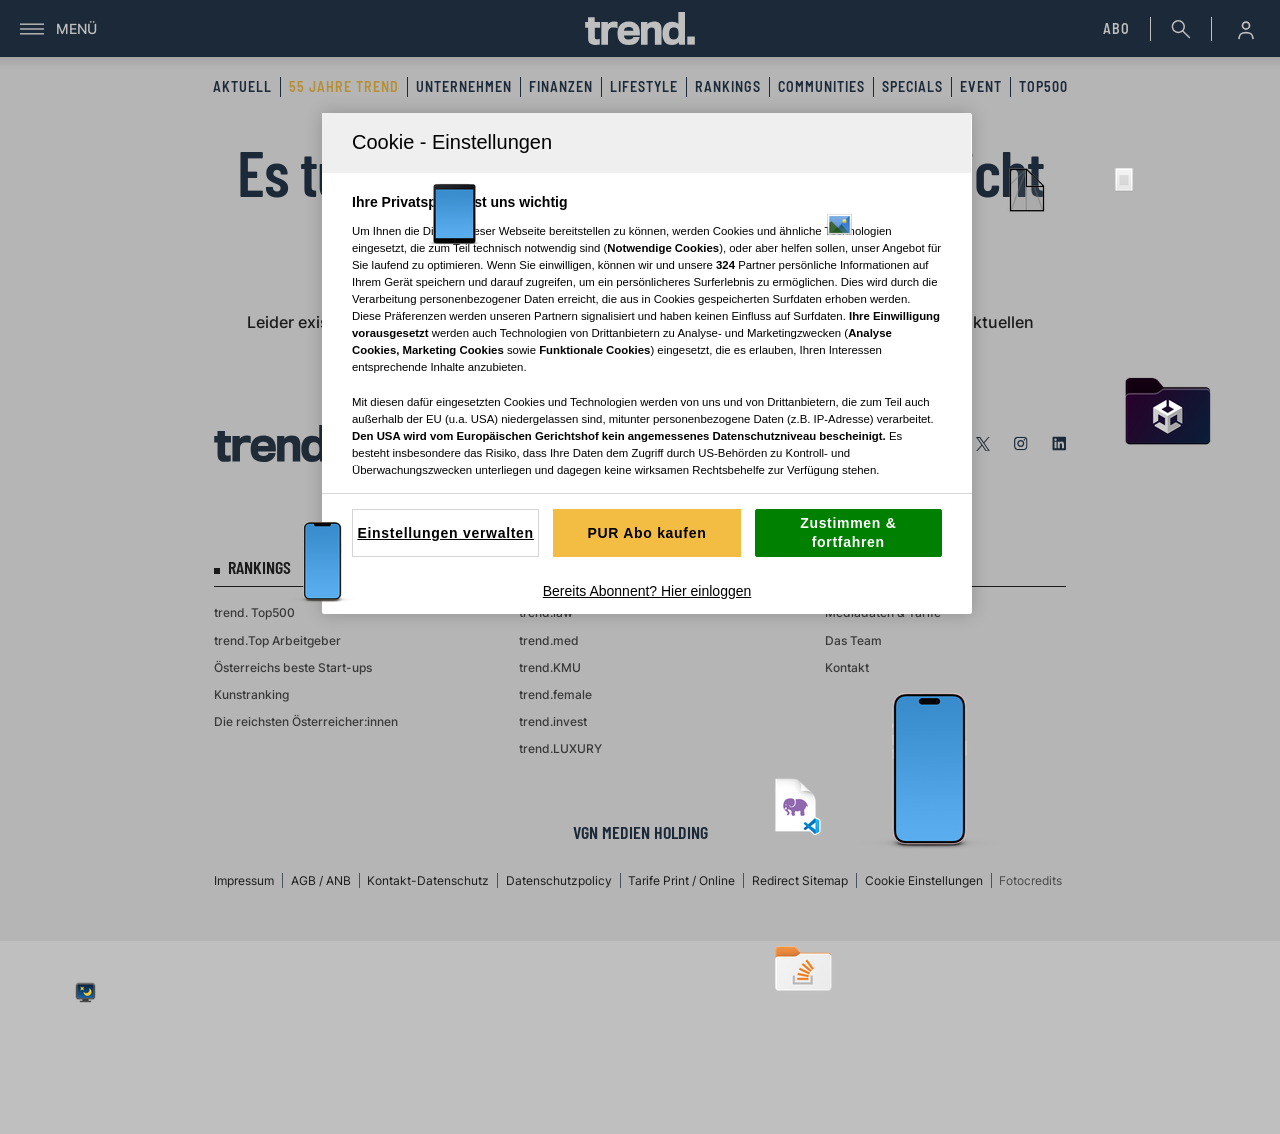  Describe the element at coordinates (1167, 413) in the screenshot. I see `open unity project files folder` at that location.